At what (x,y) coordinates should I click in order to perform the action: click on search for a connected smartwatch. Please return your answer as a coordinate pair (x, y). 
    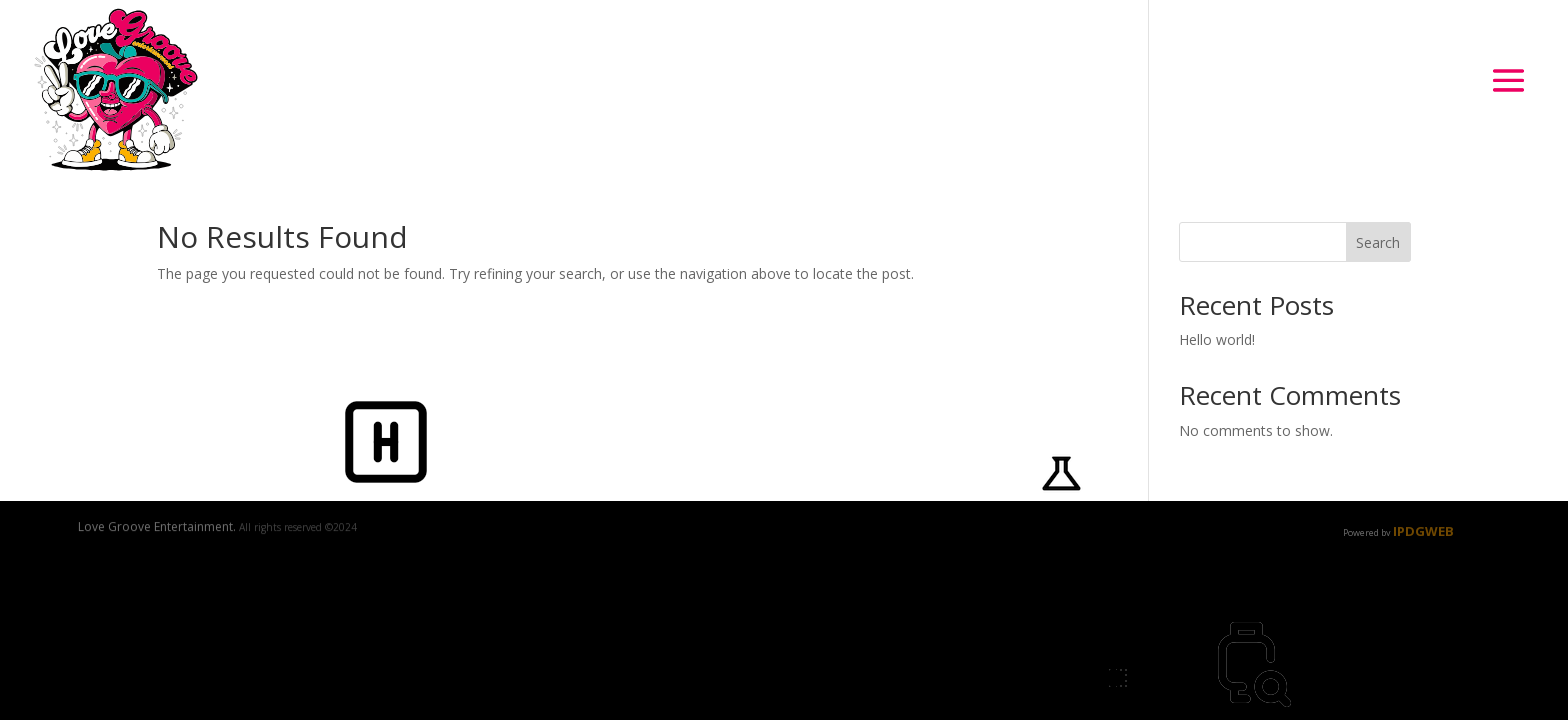
    Looking at the image, I should click on (1246, 662).